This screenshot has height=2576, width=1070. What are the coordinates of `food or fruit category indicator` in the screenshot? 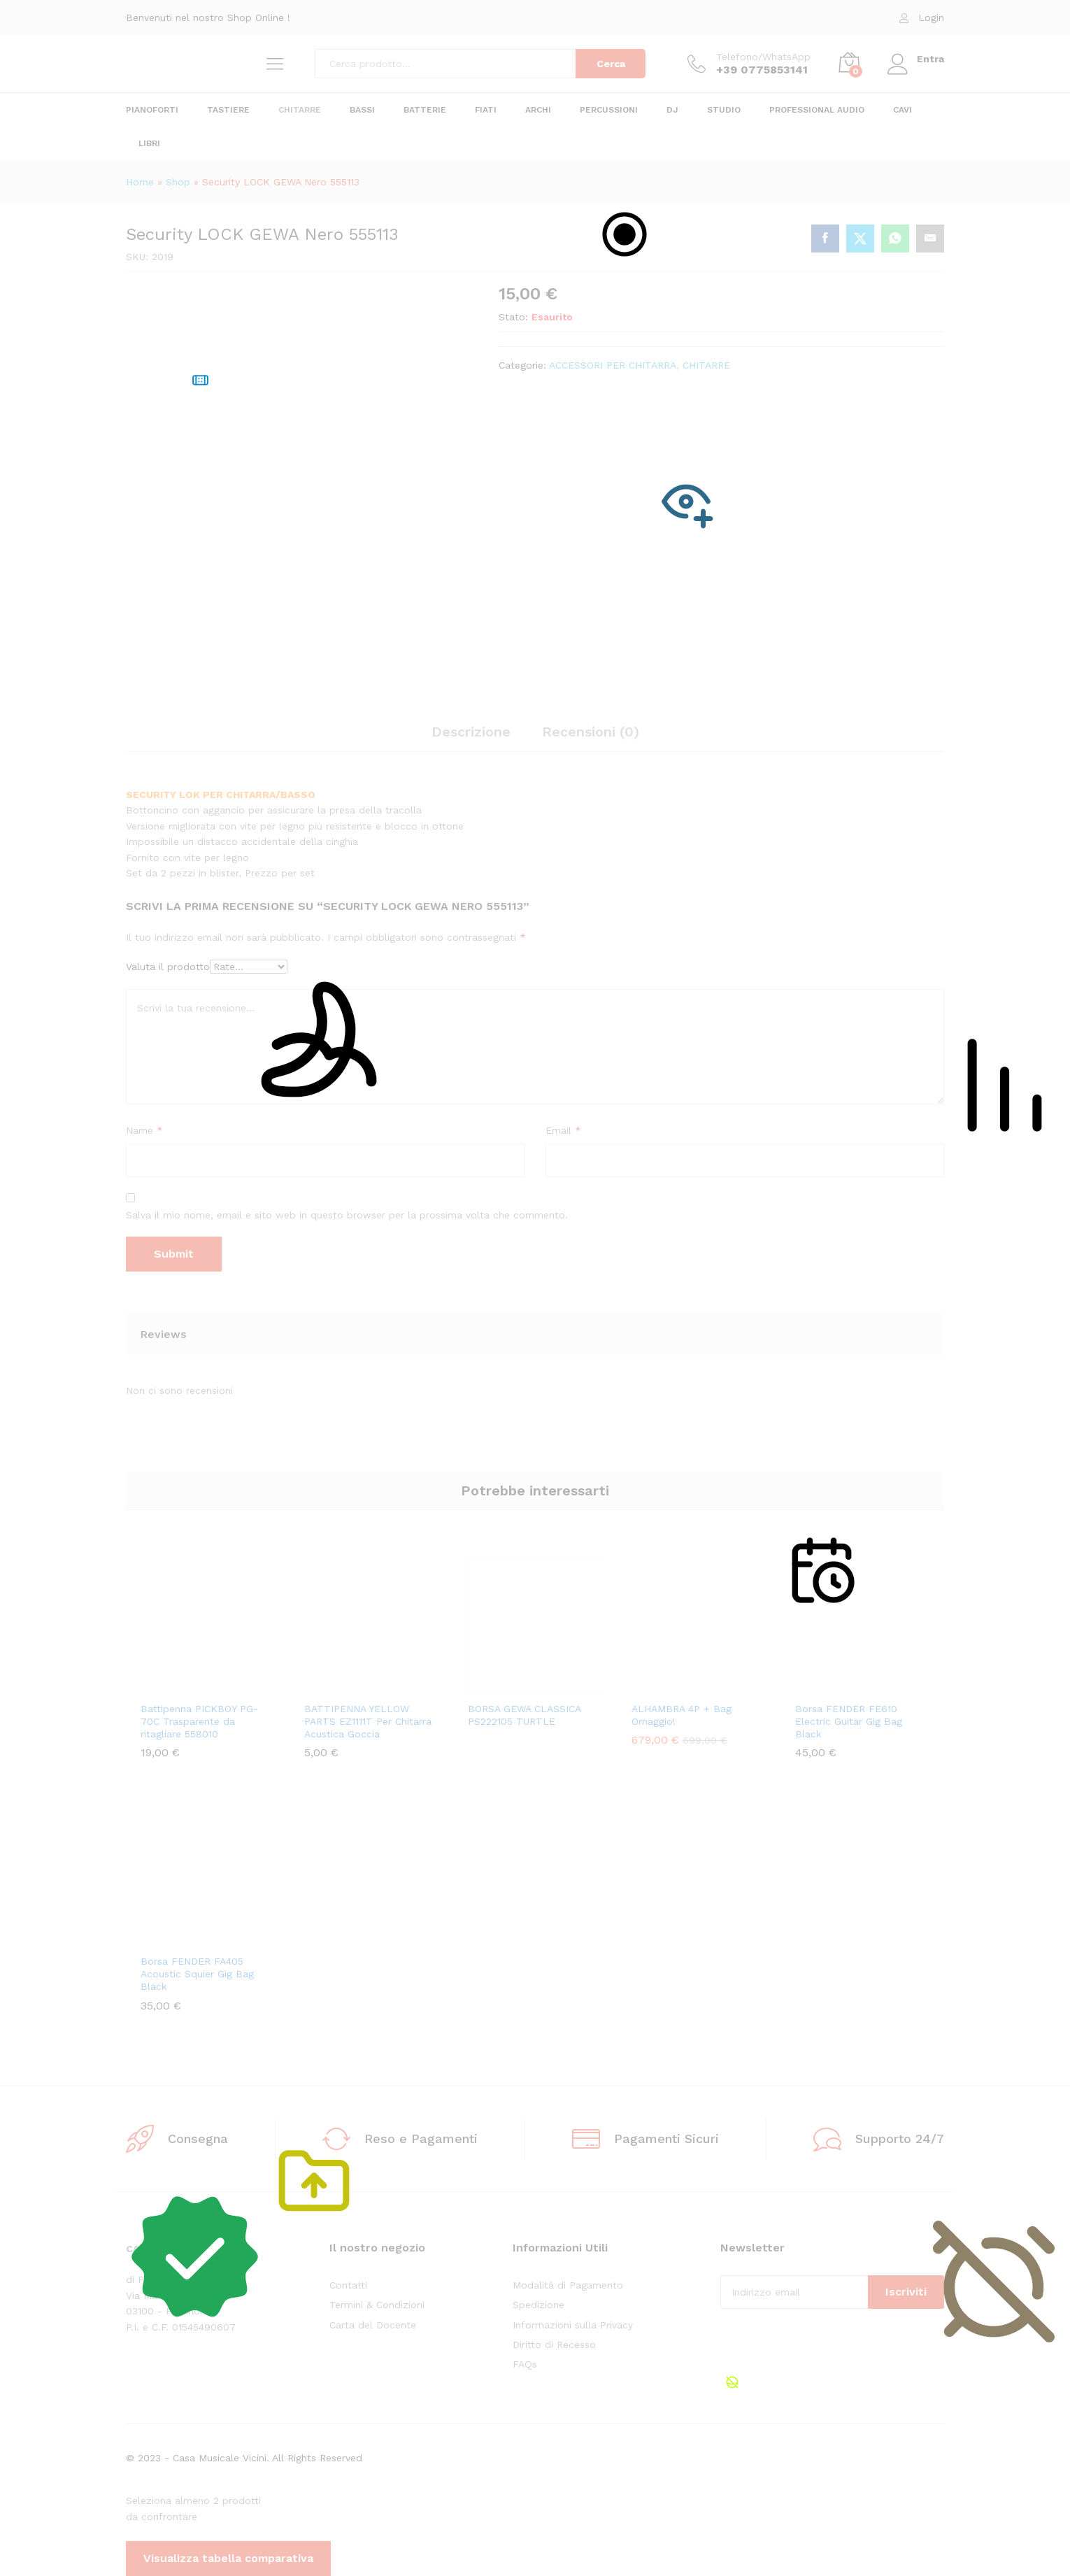 It's located at (319, 1039).